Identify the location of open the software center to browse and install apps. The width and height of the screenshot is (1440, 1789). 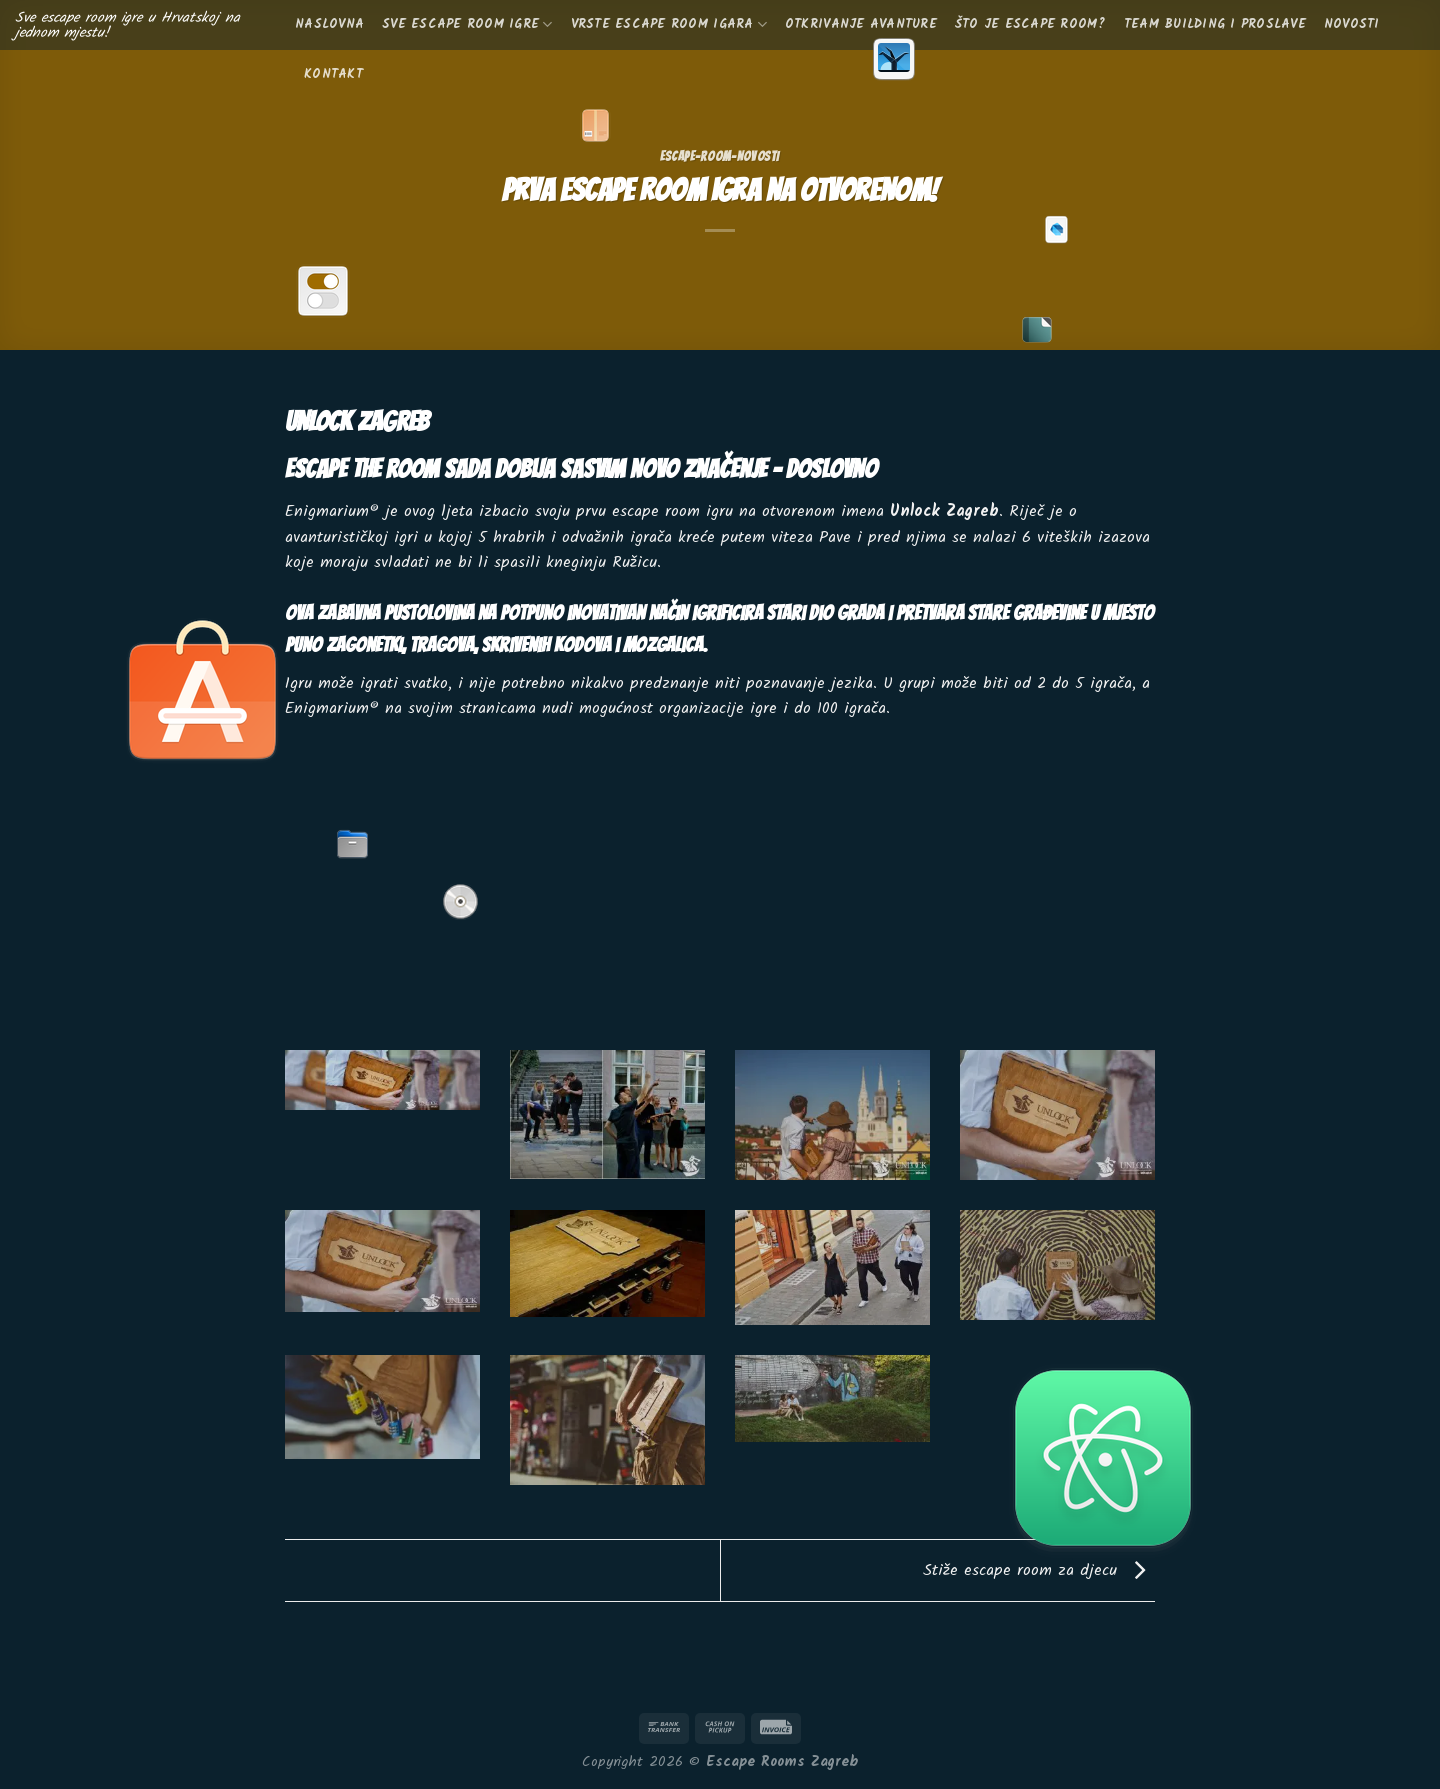
(202, 701).